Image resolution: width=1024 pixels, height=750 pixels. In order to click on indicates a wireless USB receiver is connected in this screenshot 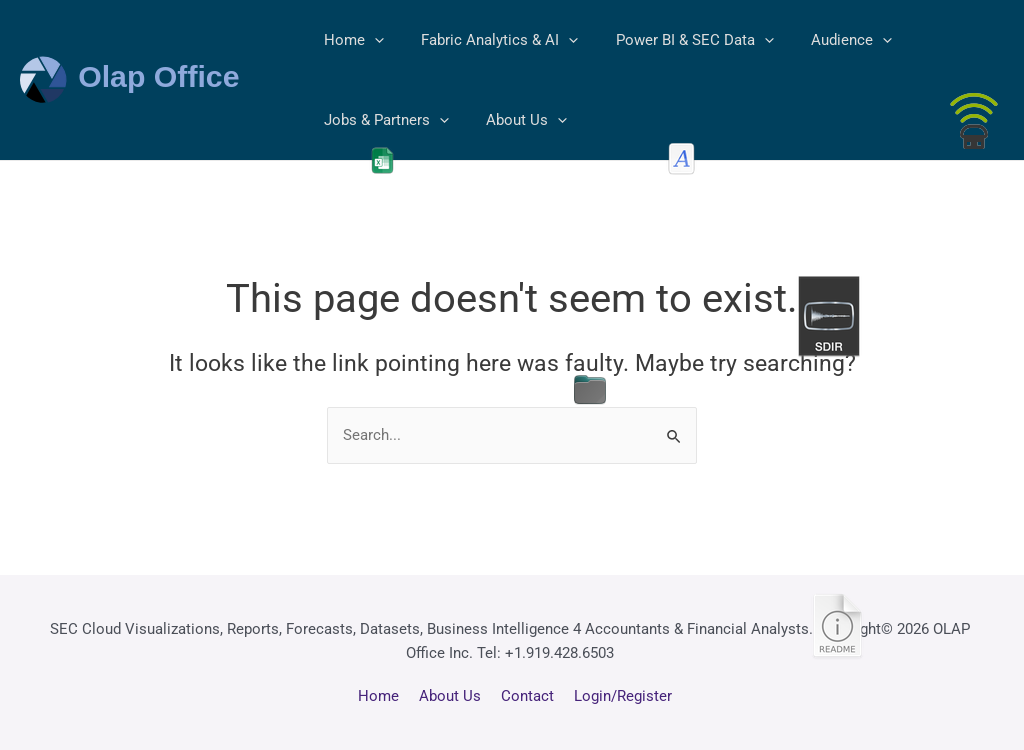, I will do `click(974, 121)`.